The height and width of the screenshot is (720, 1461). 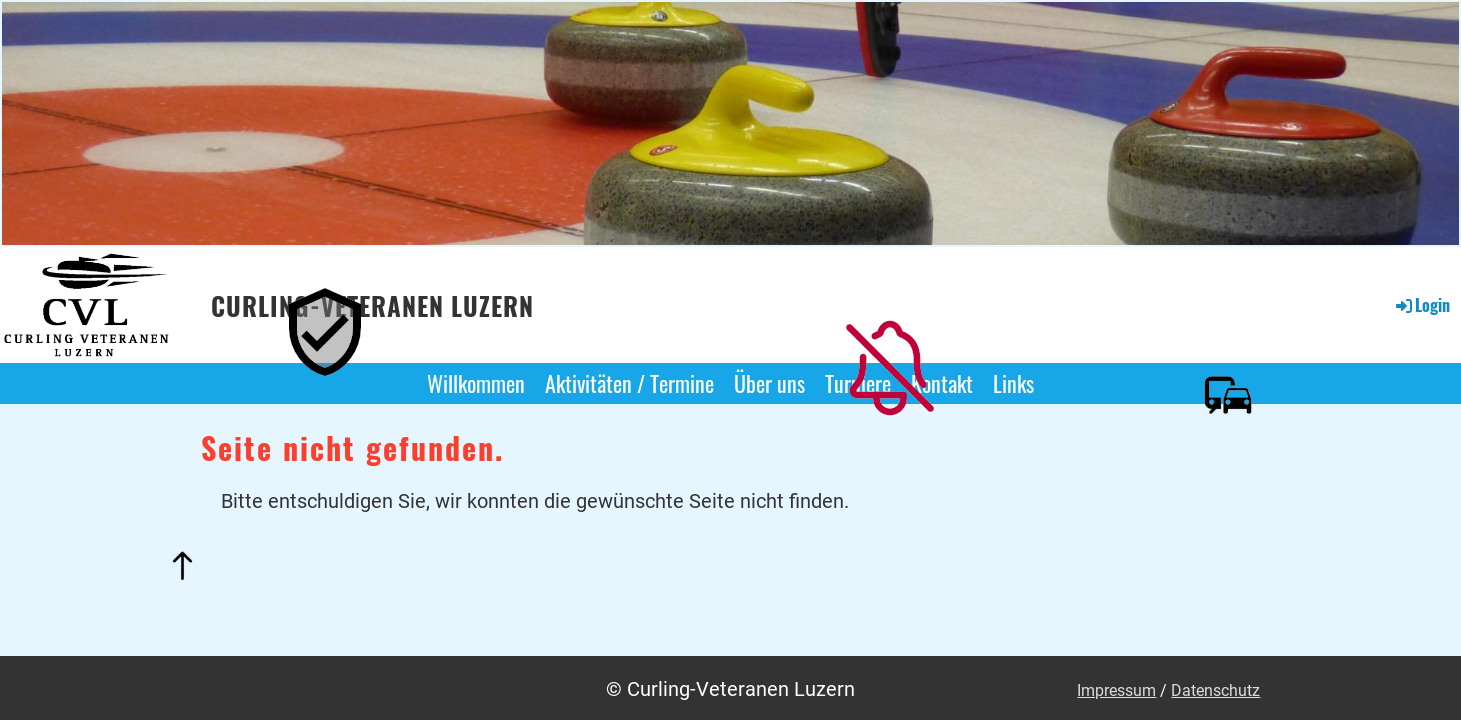 I want to click on indicates north direction on a map or compass, so click(x=182, y=565).